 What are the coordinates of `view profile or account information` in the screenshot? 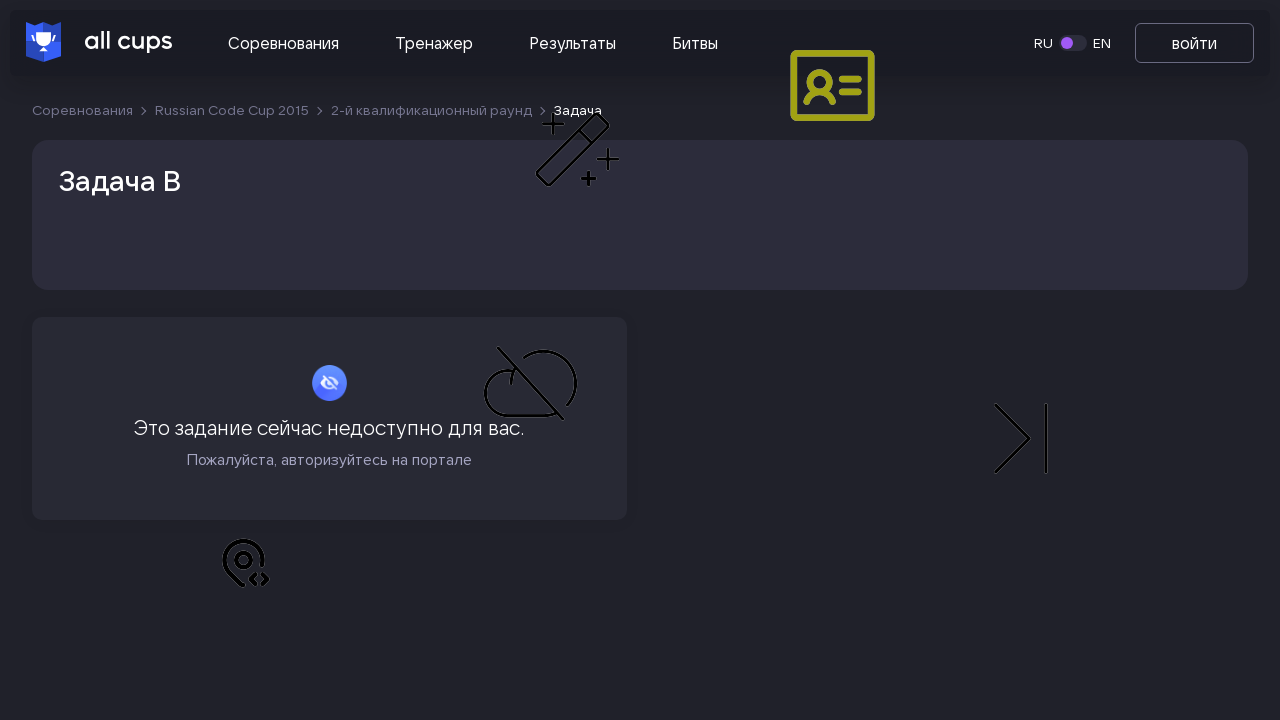 It's located at (832, 85).